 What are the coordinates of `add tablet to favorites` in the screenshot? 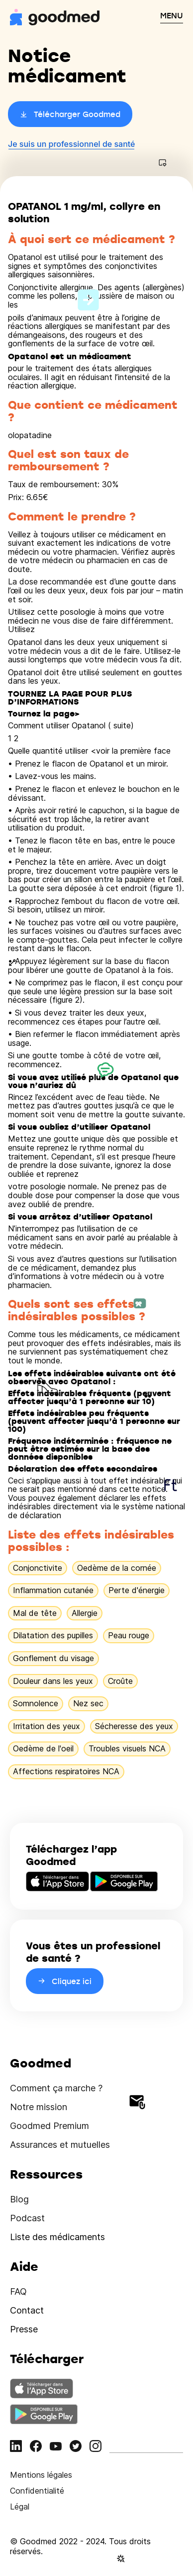 It's located at (162, 162).